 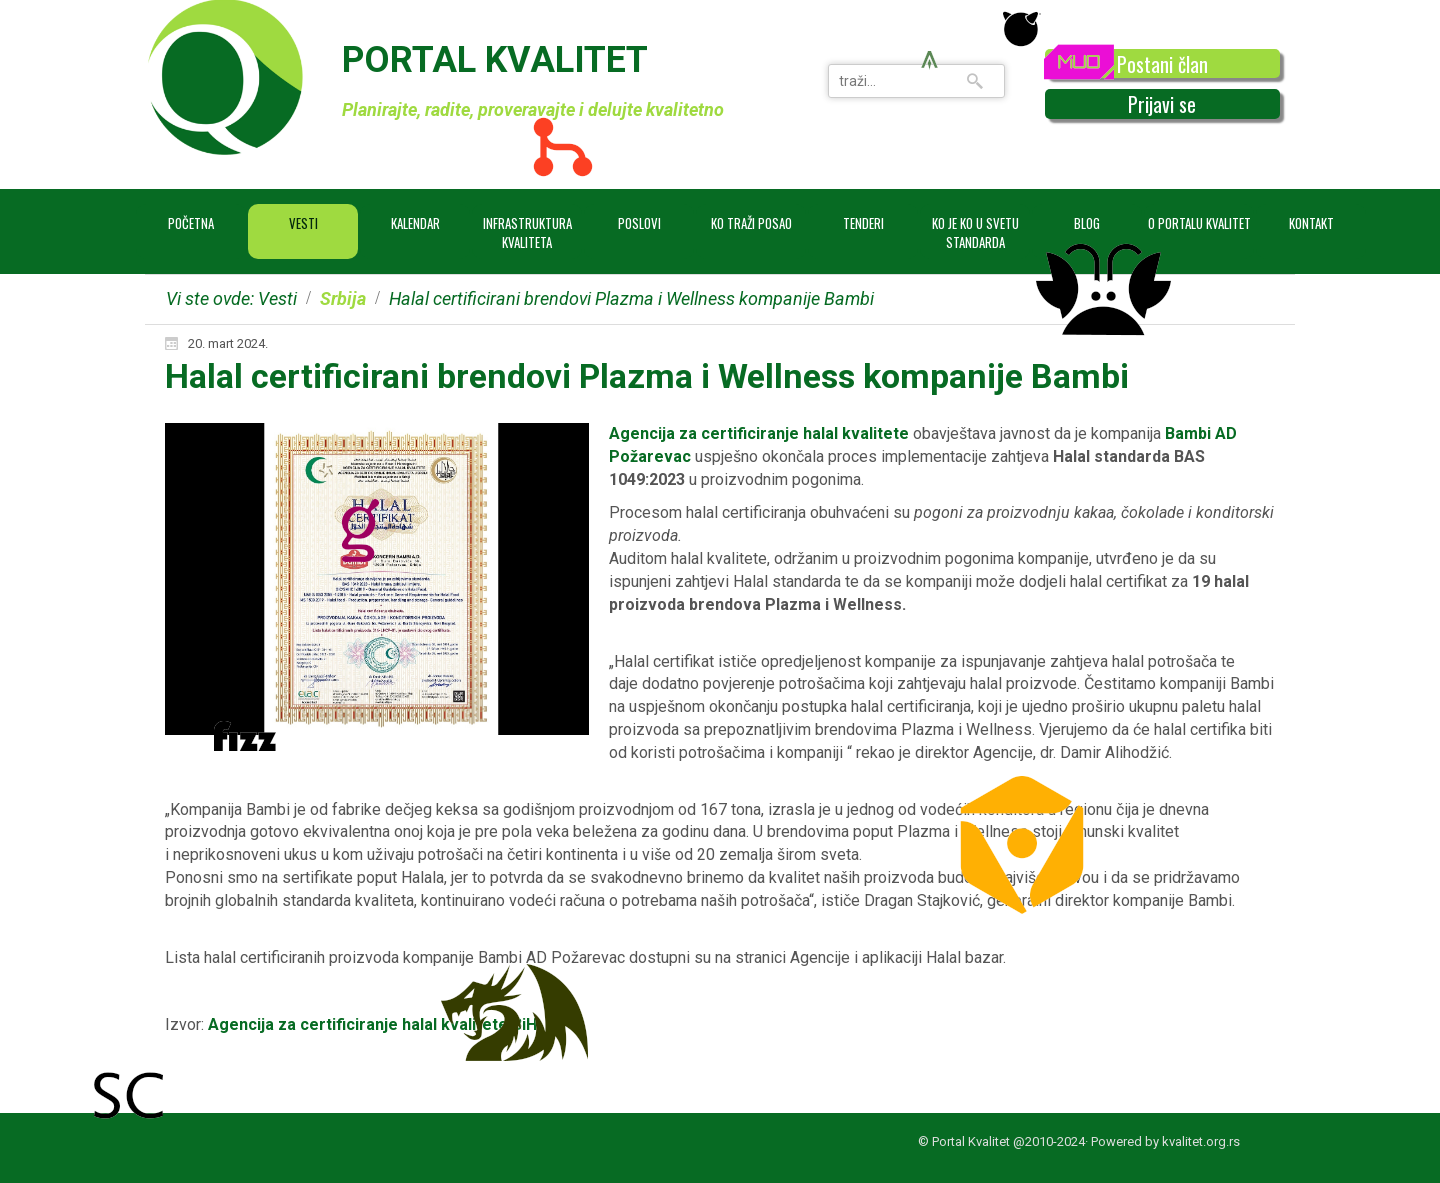 I want to click on open Goodreads app, so click(x=360, y=530).